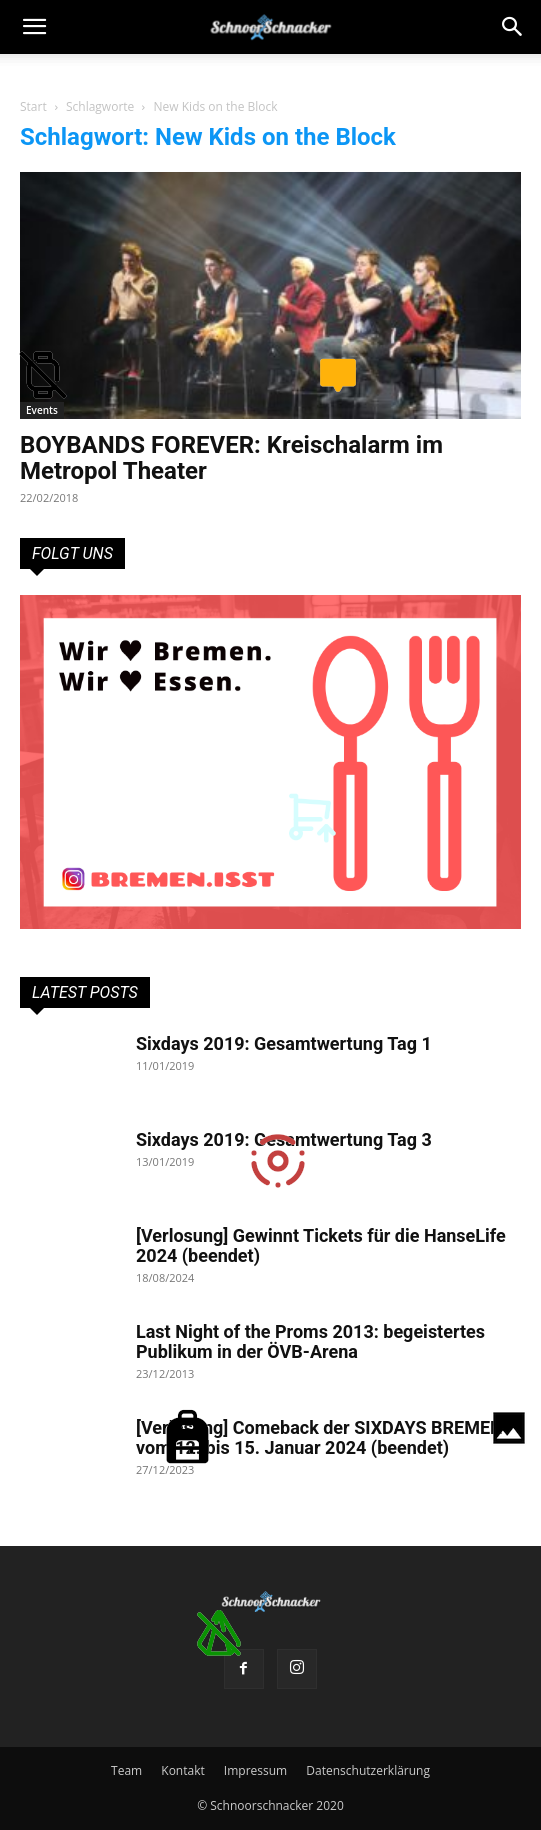 The height and width of the screenshot is (1830, 541). I want to click on access science or chemistry features, so click(278, 1161).